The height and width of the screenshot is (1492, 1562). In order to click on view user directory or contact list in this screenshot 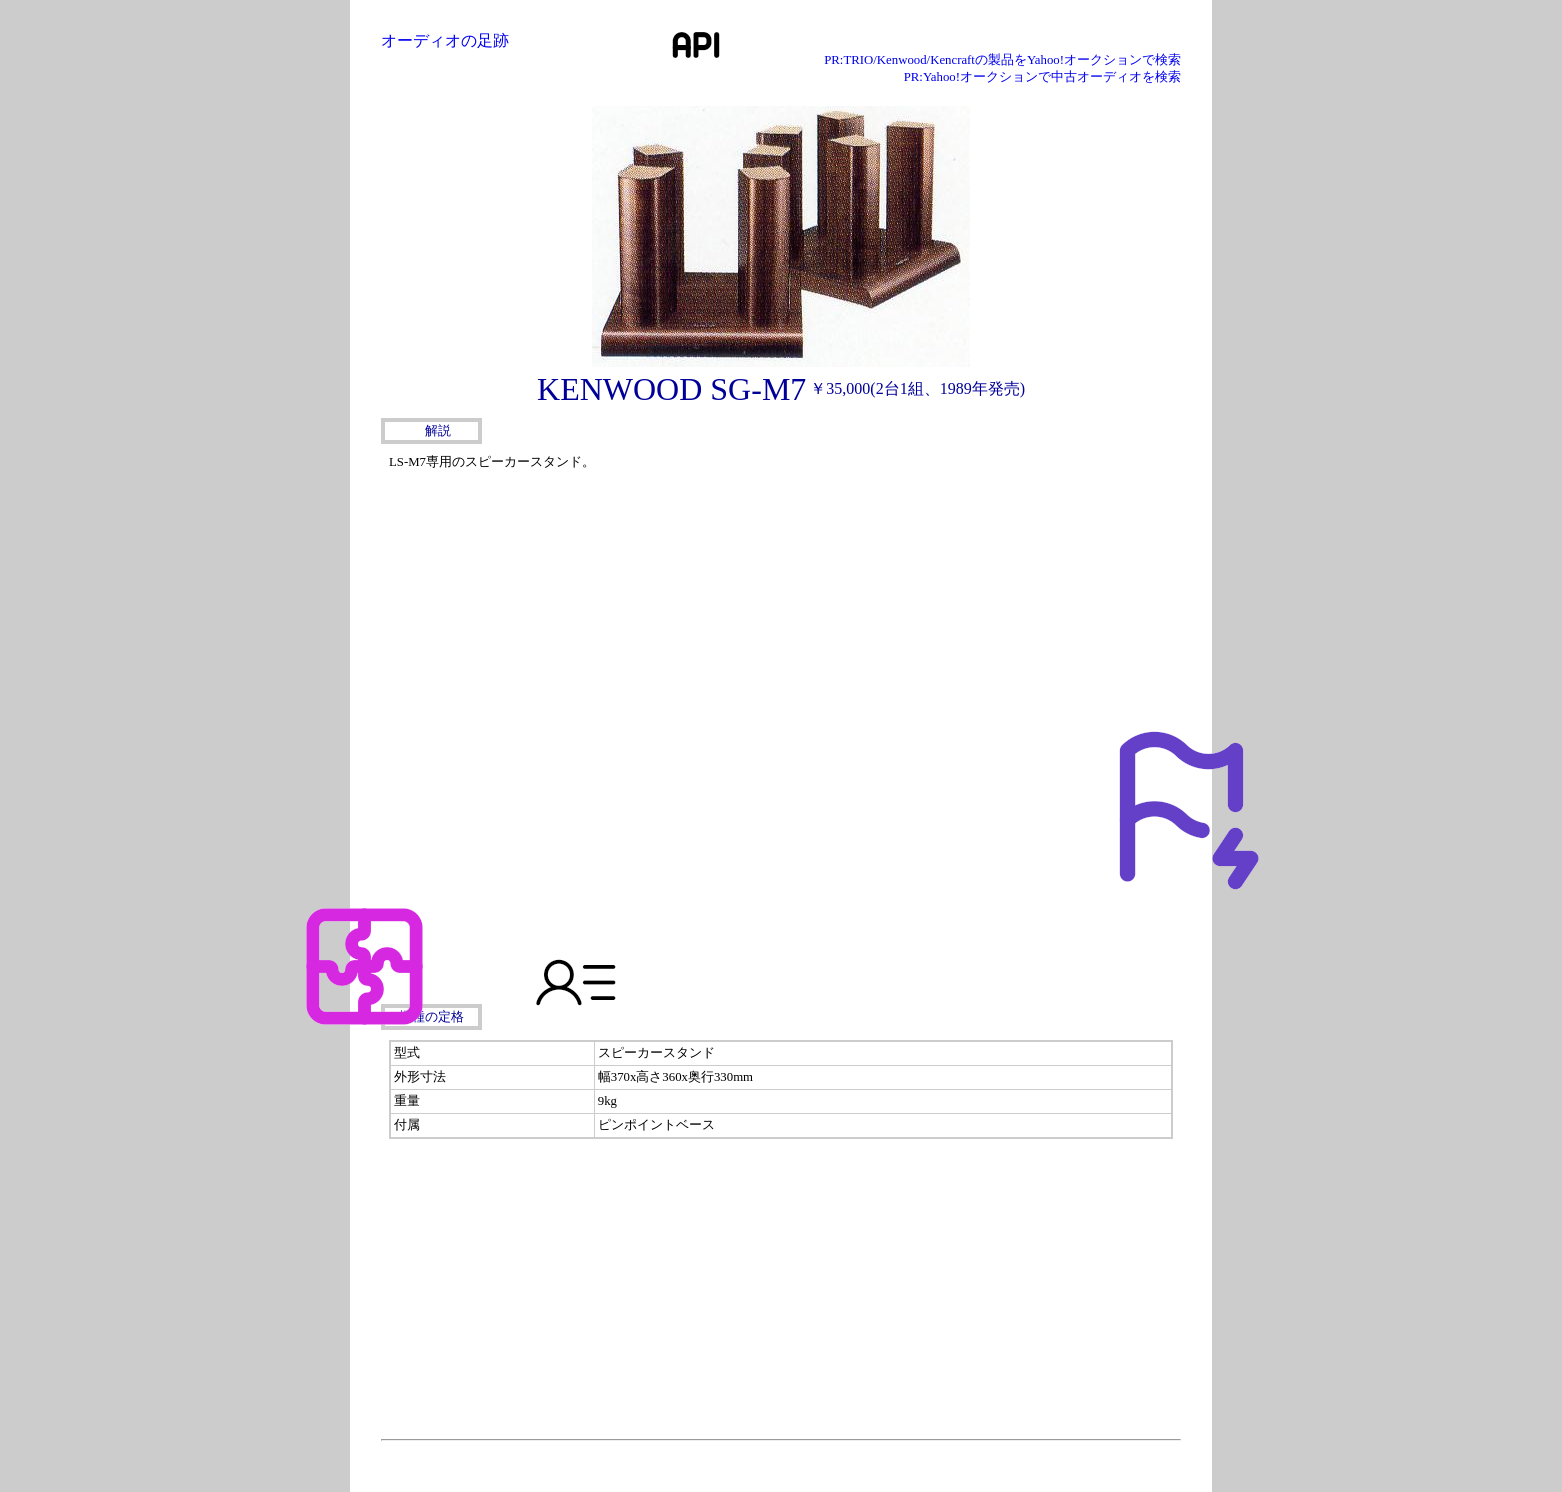, I will do `click(574, 982)`.